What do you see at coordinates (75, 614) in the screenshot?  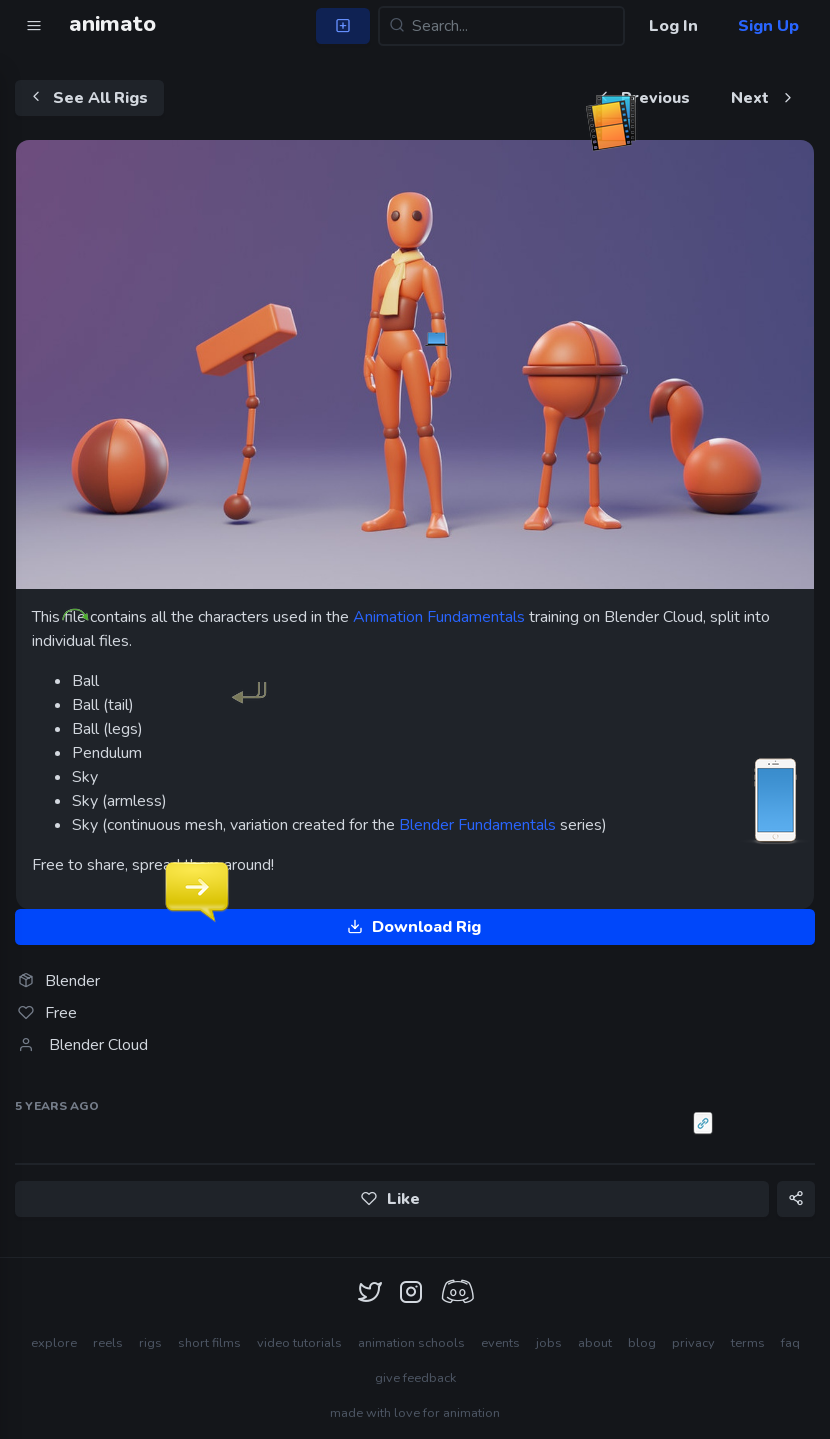 I see `redo the last undone action` at bounding box center [75, 614].